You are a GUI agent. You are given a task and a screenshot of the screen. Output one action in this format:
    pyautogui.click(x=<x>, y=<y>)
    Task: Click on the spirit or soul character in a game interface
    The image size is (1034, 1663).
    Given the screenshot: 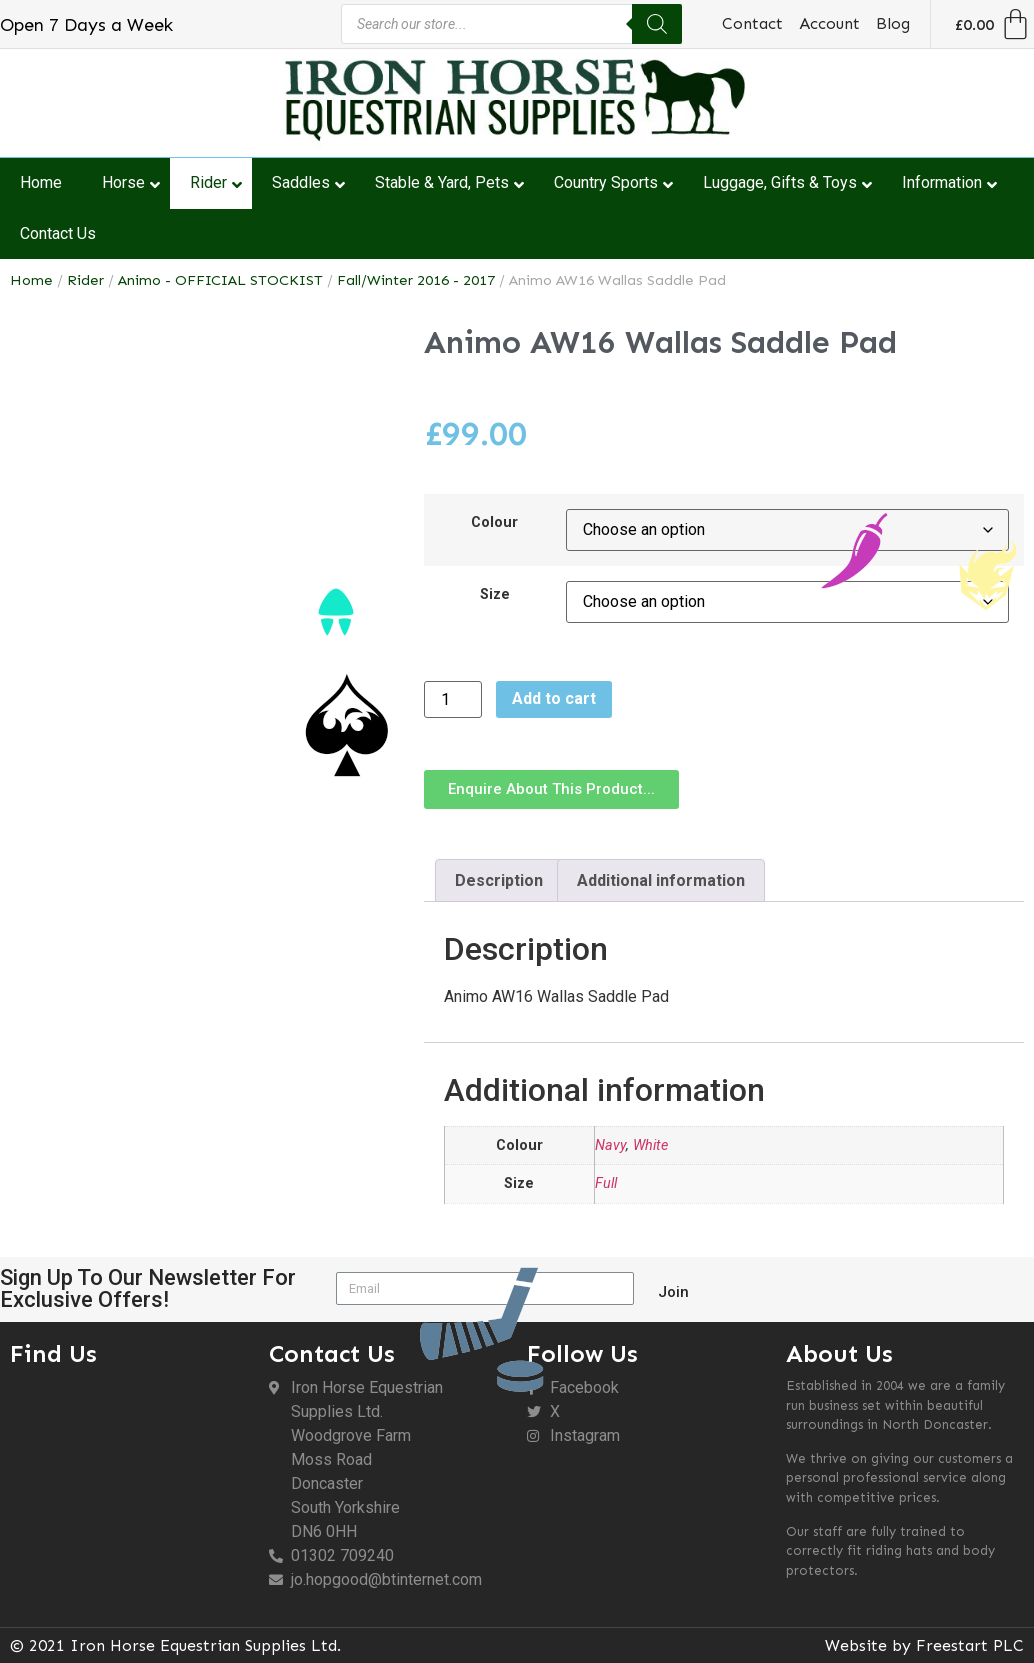 What is the action you would take?
    pyautogui.click(x=986, y=575)
    